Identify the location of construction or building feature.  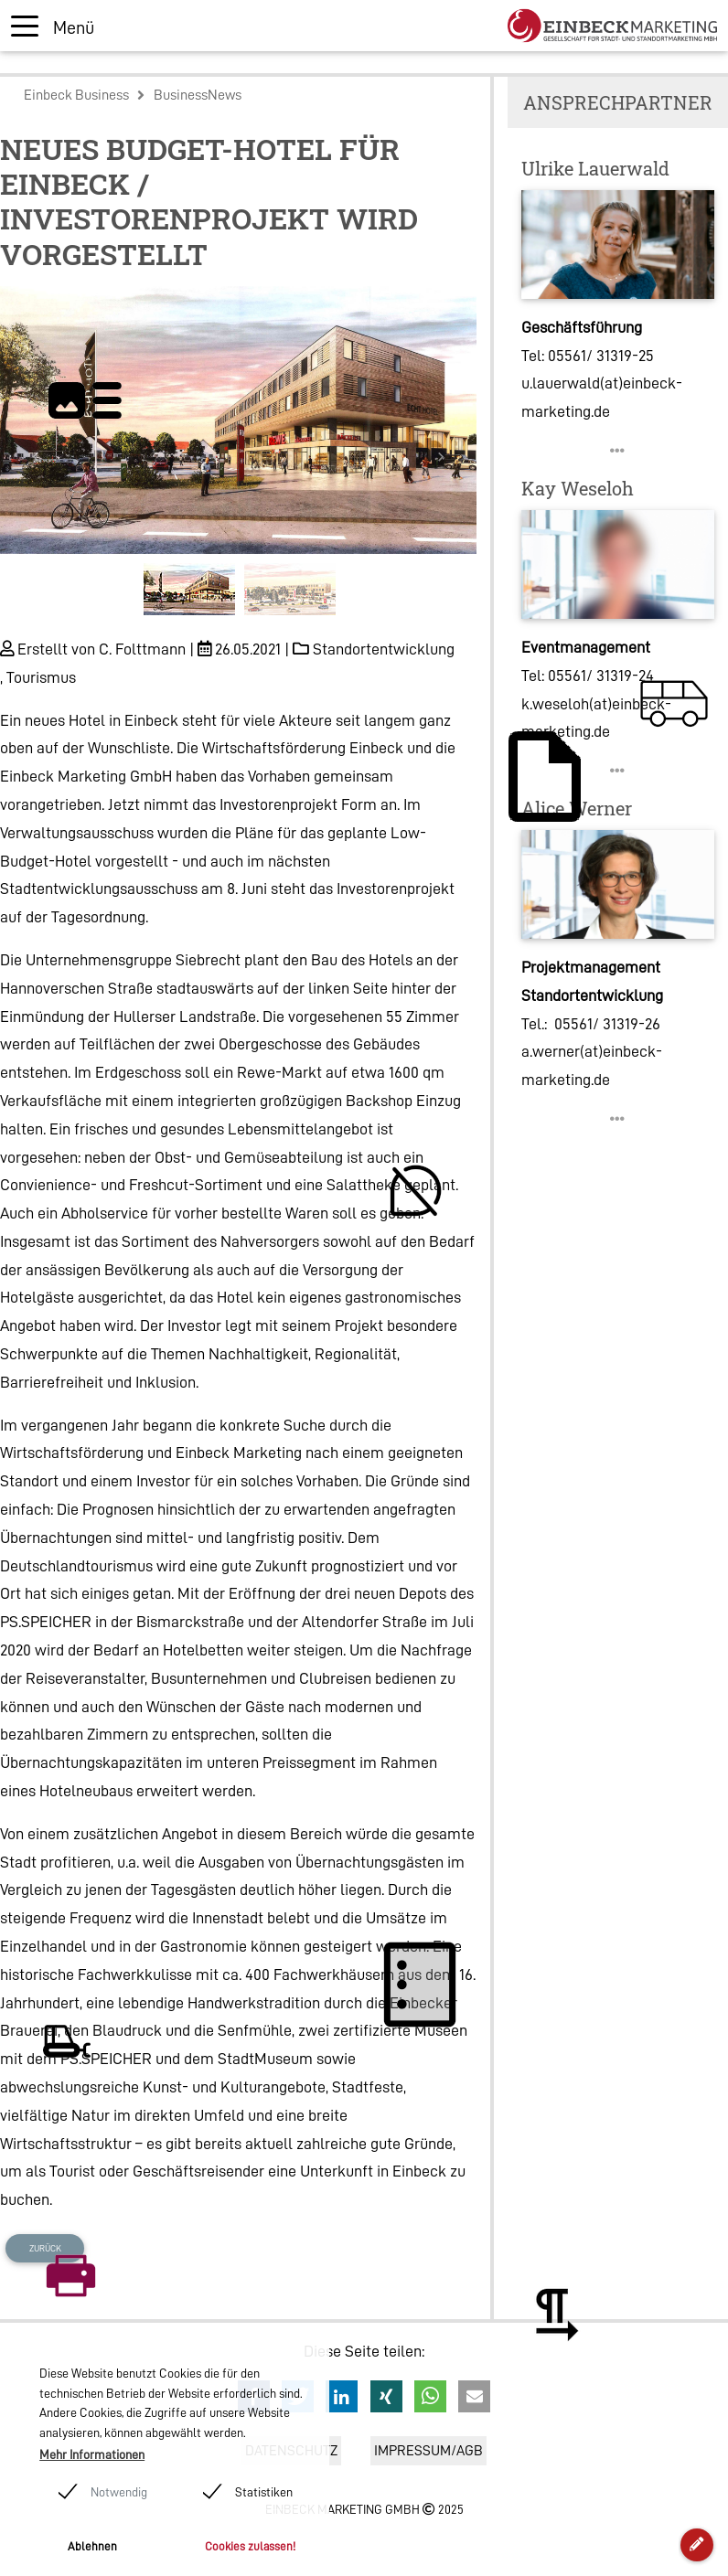
(67, 2041).